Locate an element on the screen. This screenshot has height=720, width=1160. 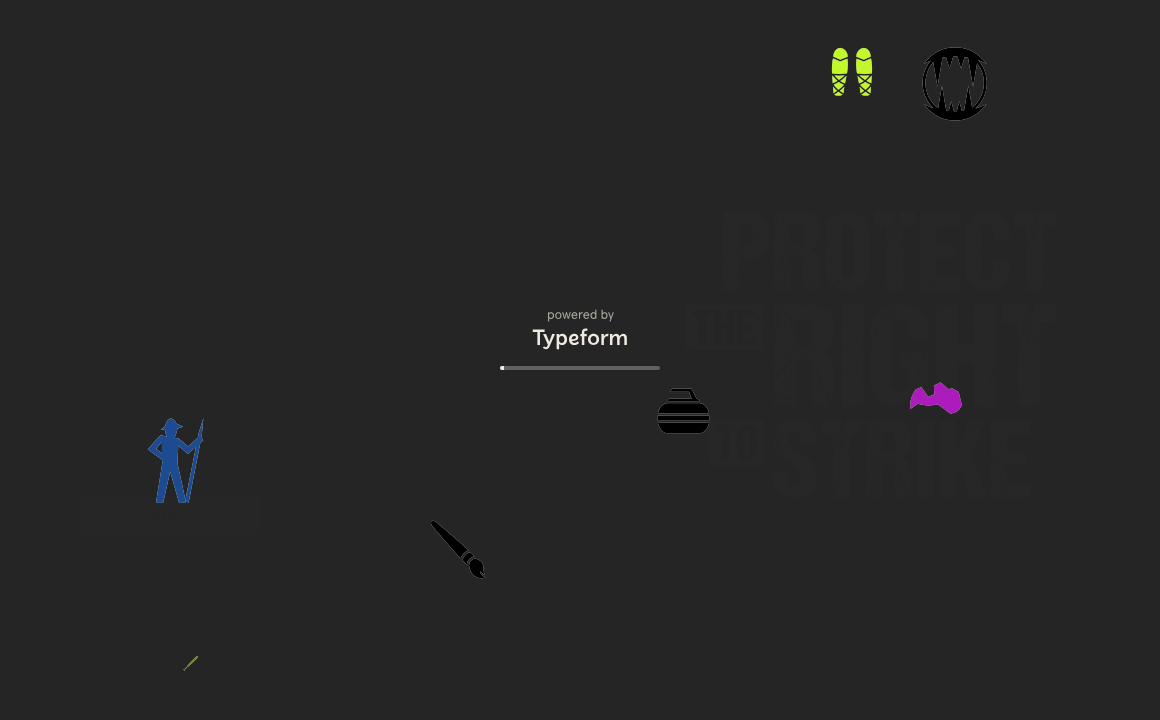
access curling game or sports content is located at coordinates (683, 407).